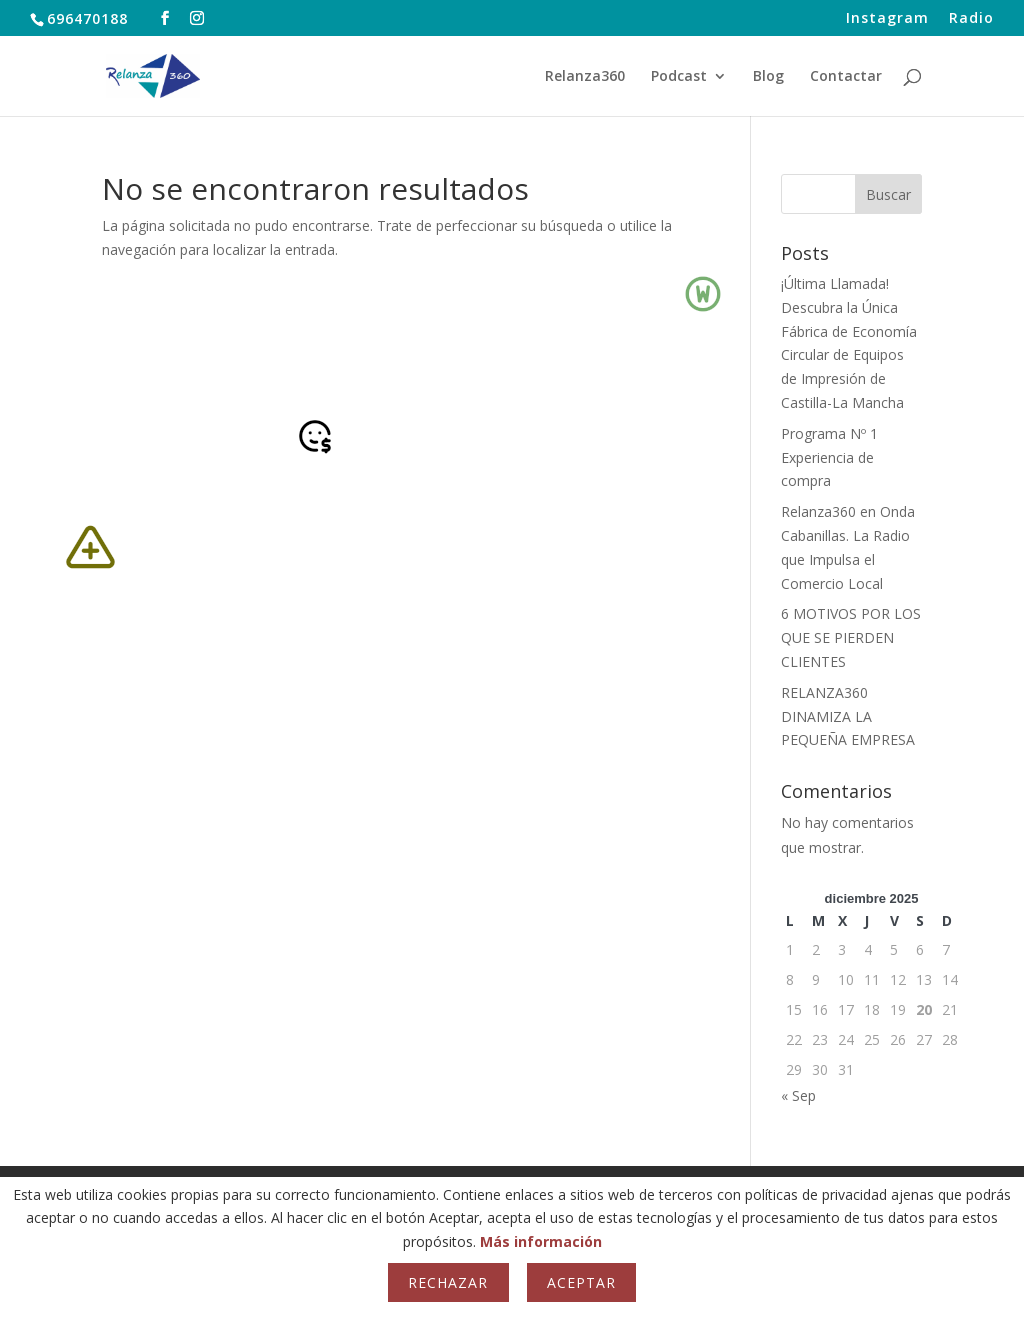 The width and height of the screenshot is (1024, 1317). Describe the element at coordinates (315, 436) in the screenshot. I see `view account balance or earnings` at that location.